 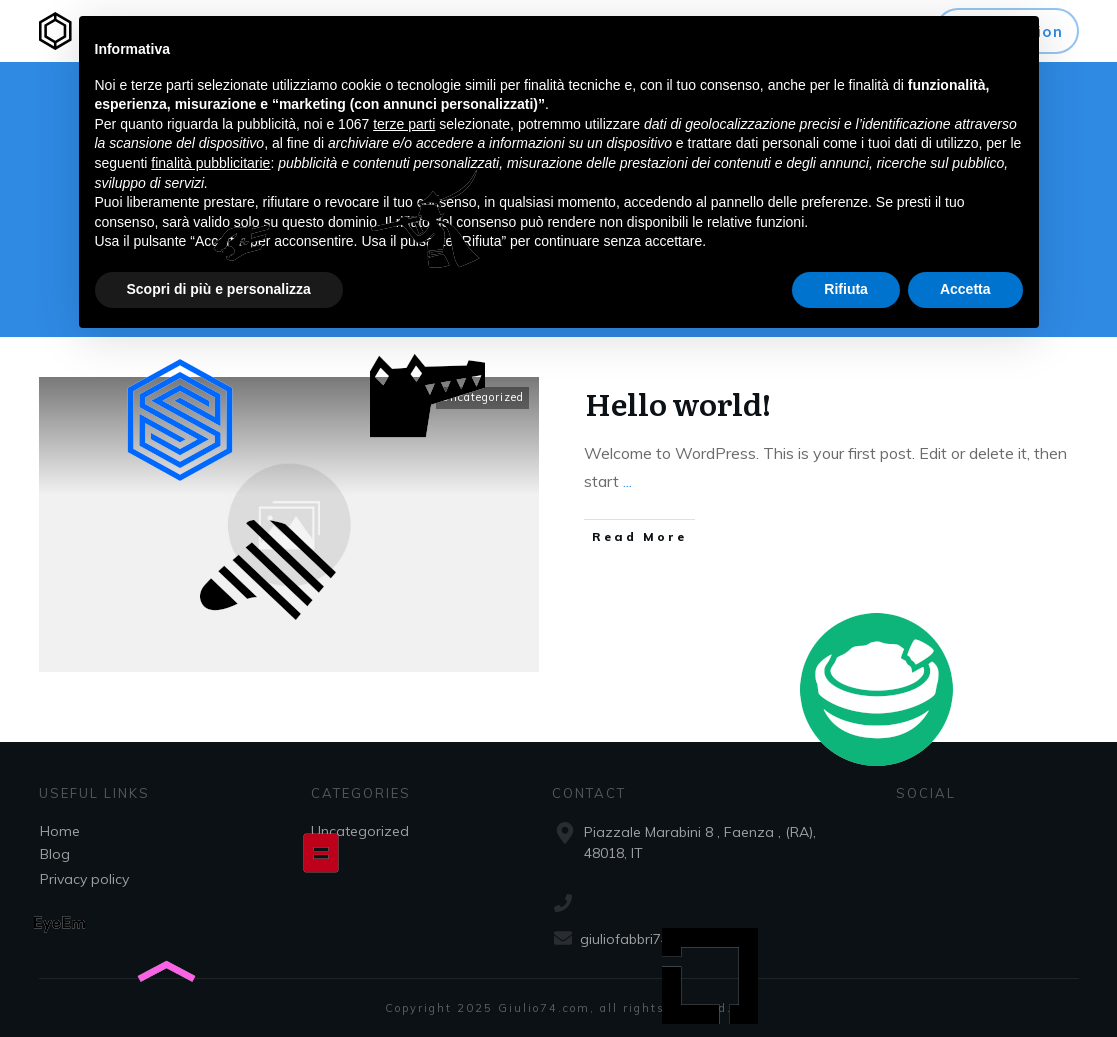 I want to click on open zebpay cryptocurrency exchange app, so click(x=268, y=570).